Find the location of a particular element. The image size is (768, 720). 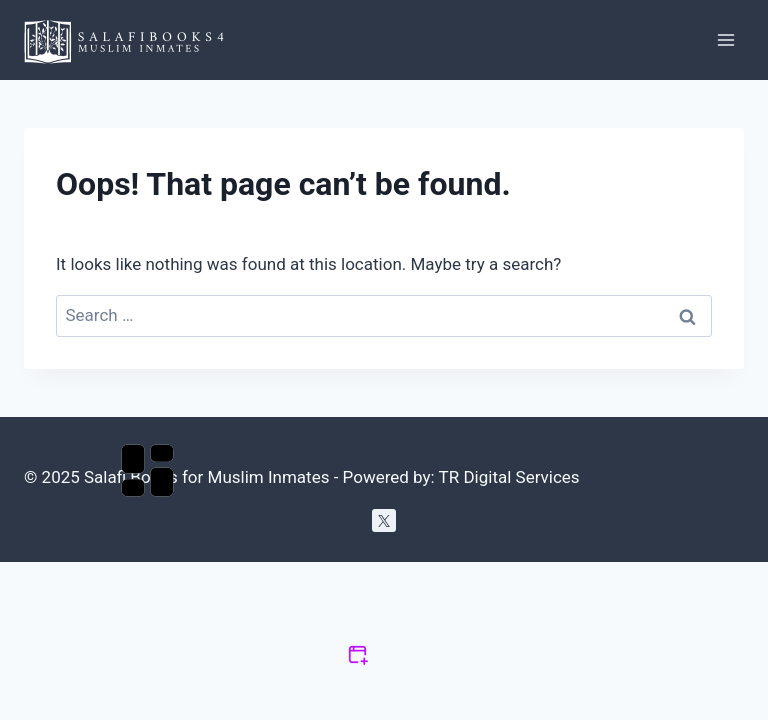

open a new browser tab is located at coordinates (357, 654).